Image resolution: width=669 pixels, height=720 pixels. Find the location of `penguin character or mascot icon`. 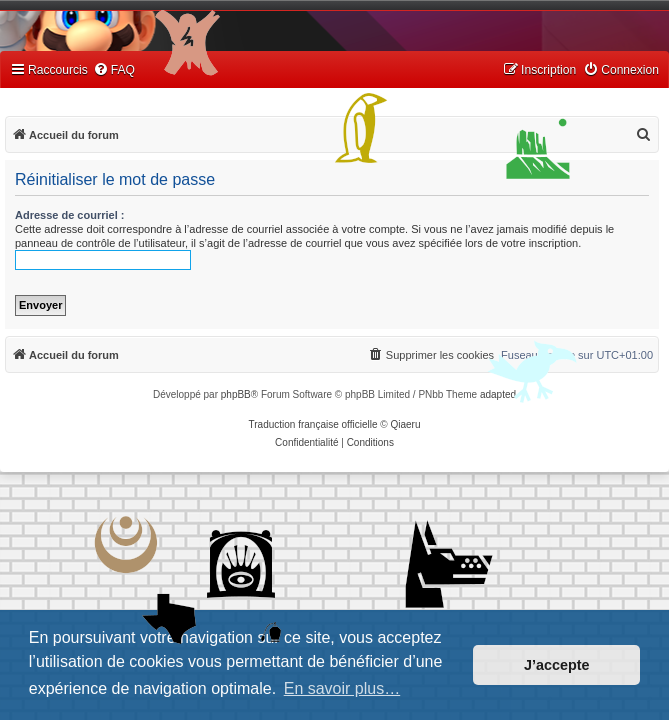

penguin character or mascot icon is located at coordinates (361, 128).